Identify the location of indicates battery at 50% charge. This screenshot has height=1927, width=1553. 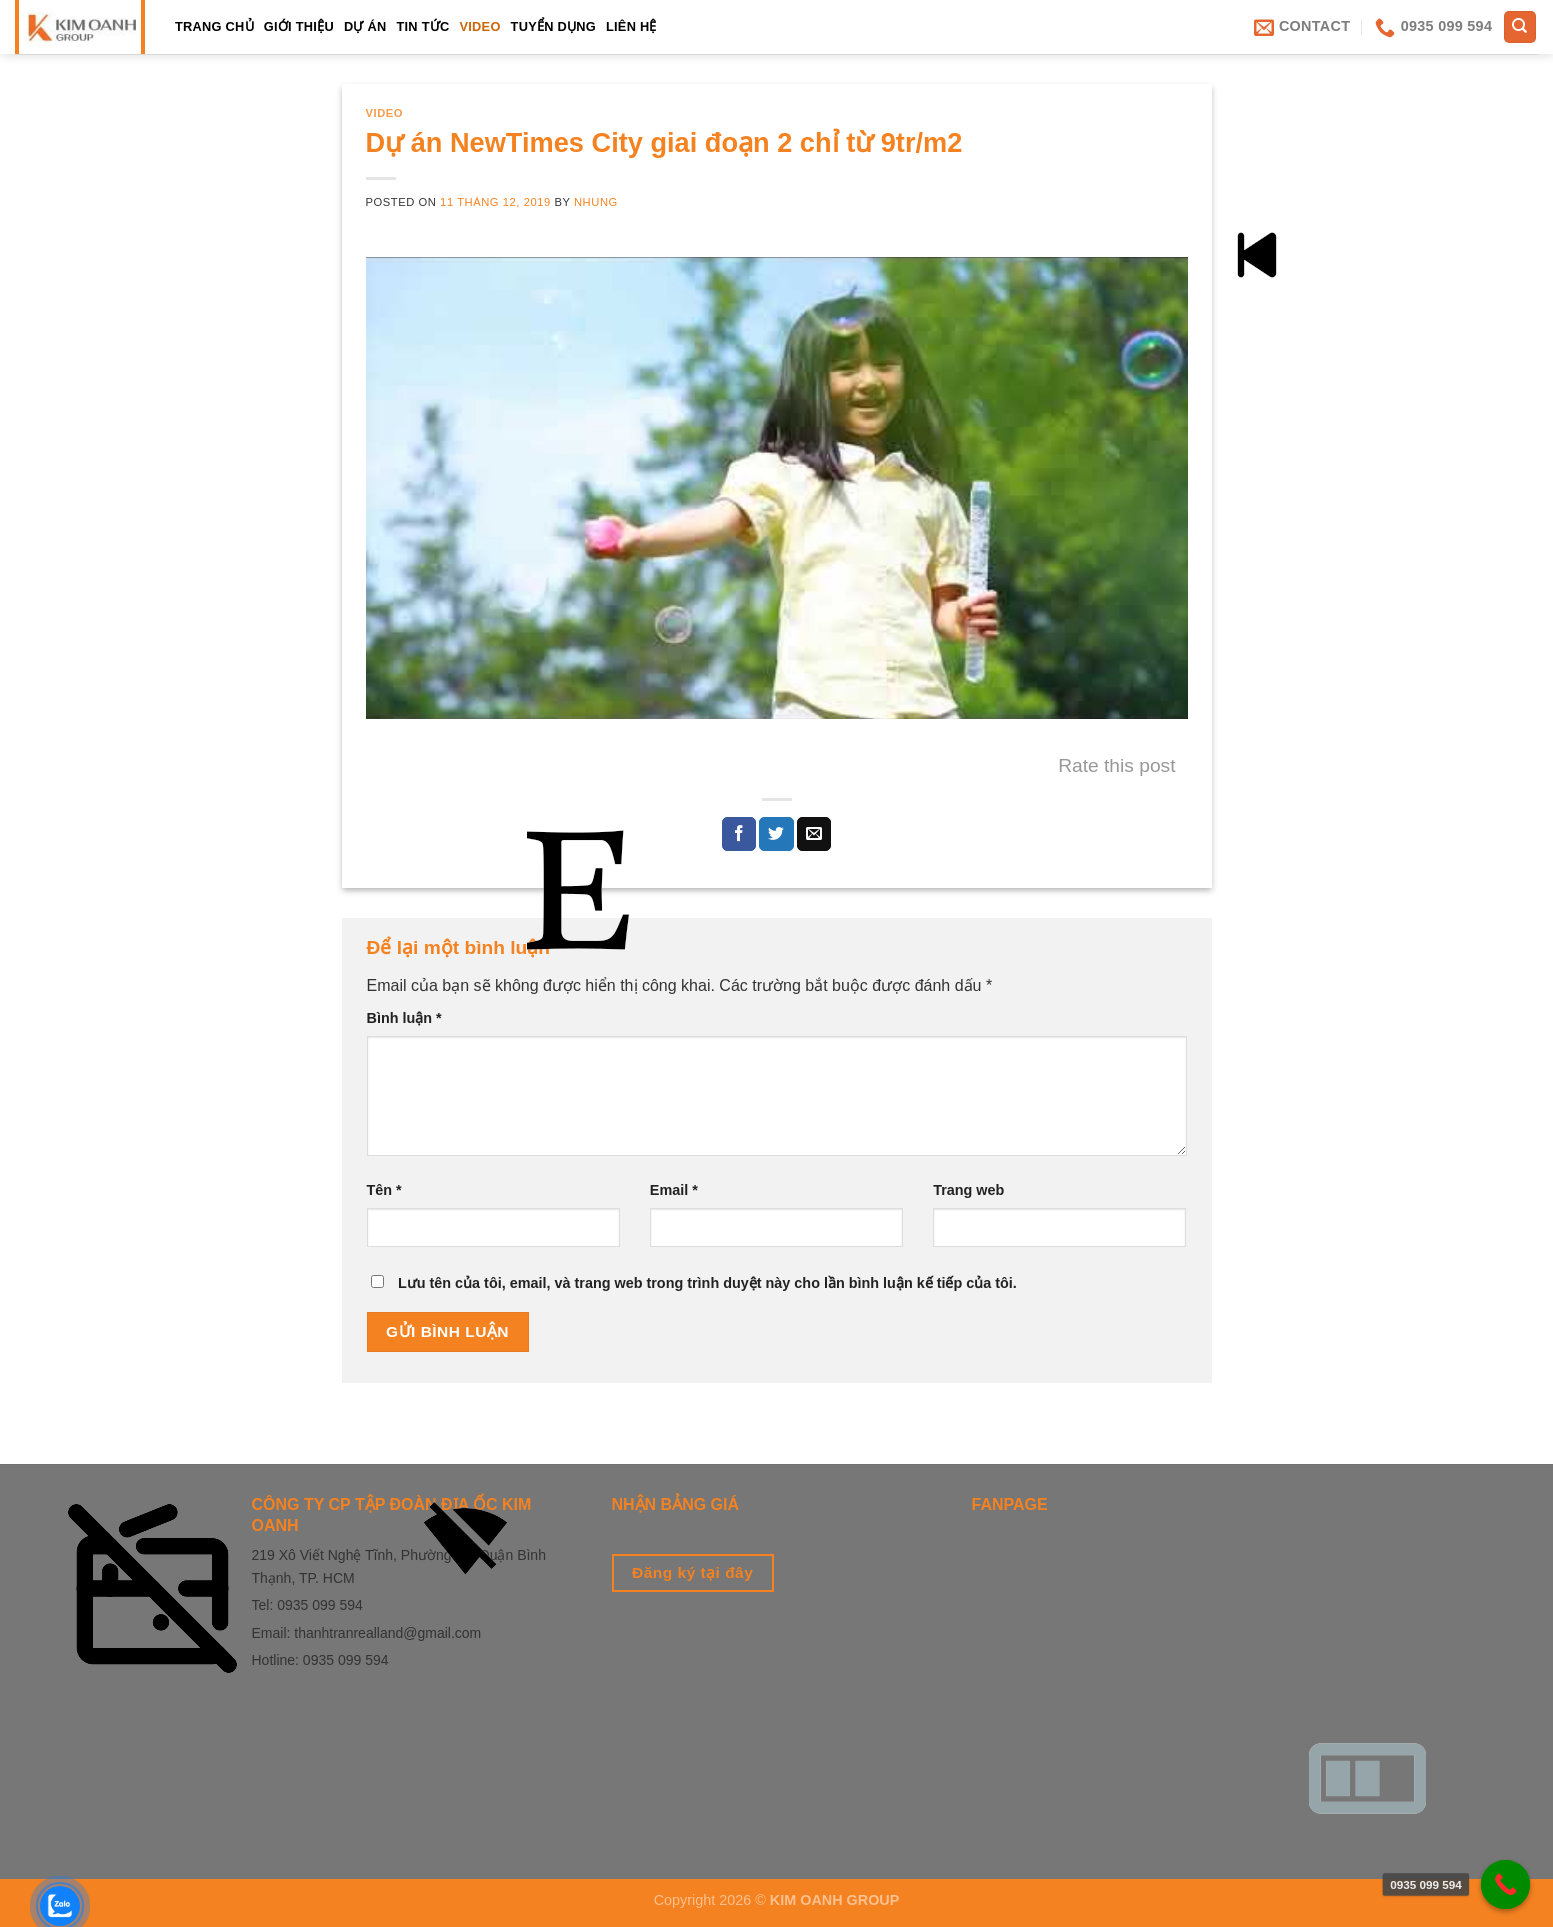
(1367, 1778).